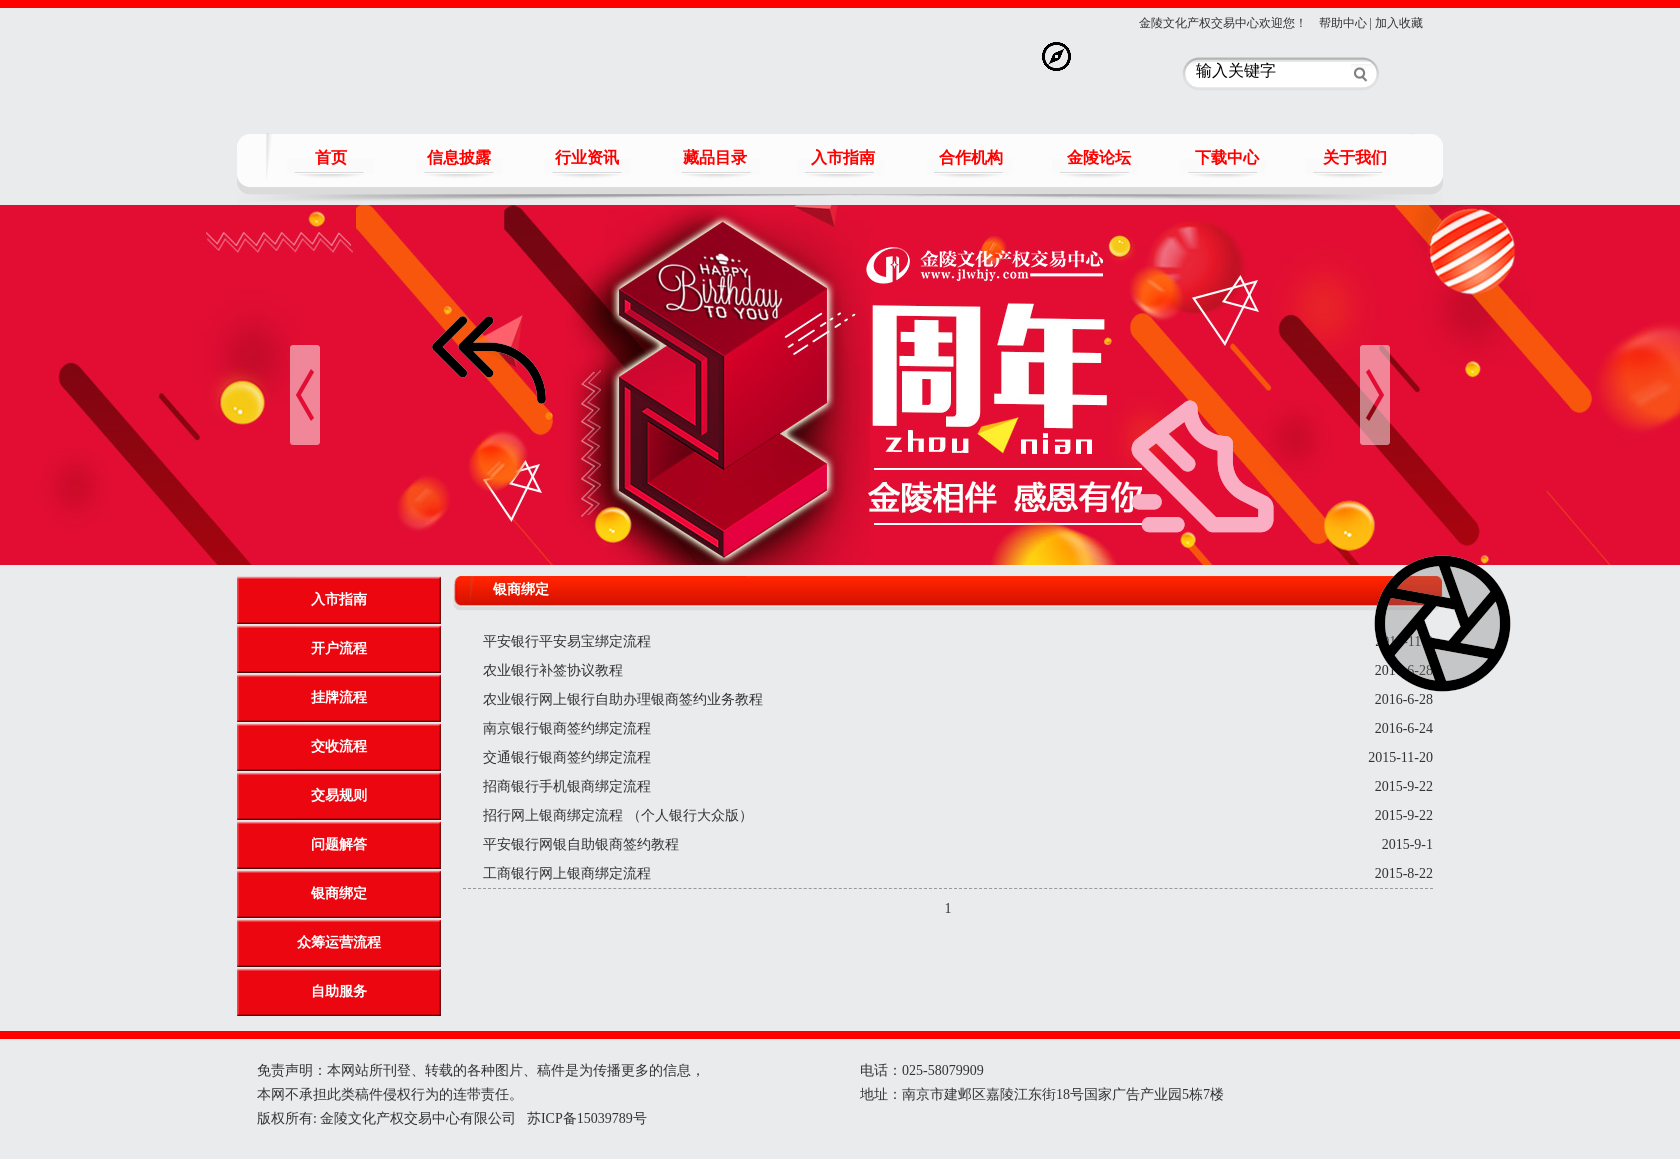 The width and height of the screenshot is (1680, 1159). Describe the element at coordinates (1056, 56) in the screenshot. I see `explore nearby content or locations` at that location.